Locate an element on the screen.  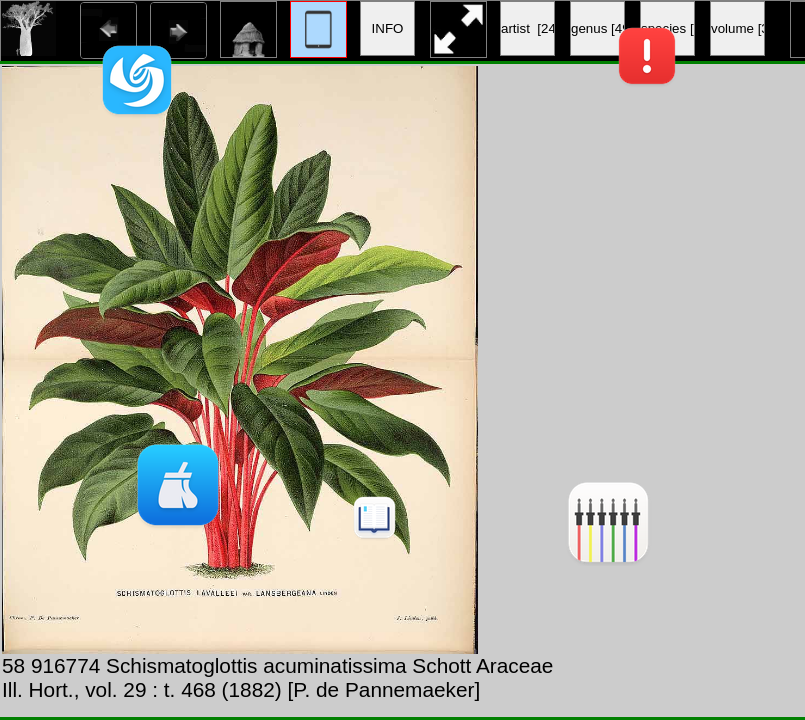
open notes-up markdown note-taking app is located at coordinates (374, 517).